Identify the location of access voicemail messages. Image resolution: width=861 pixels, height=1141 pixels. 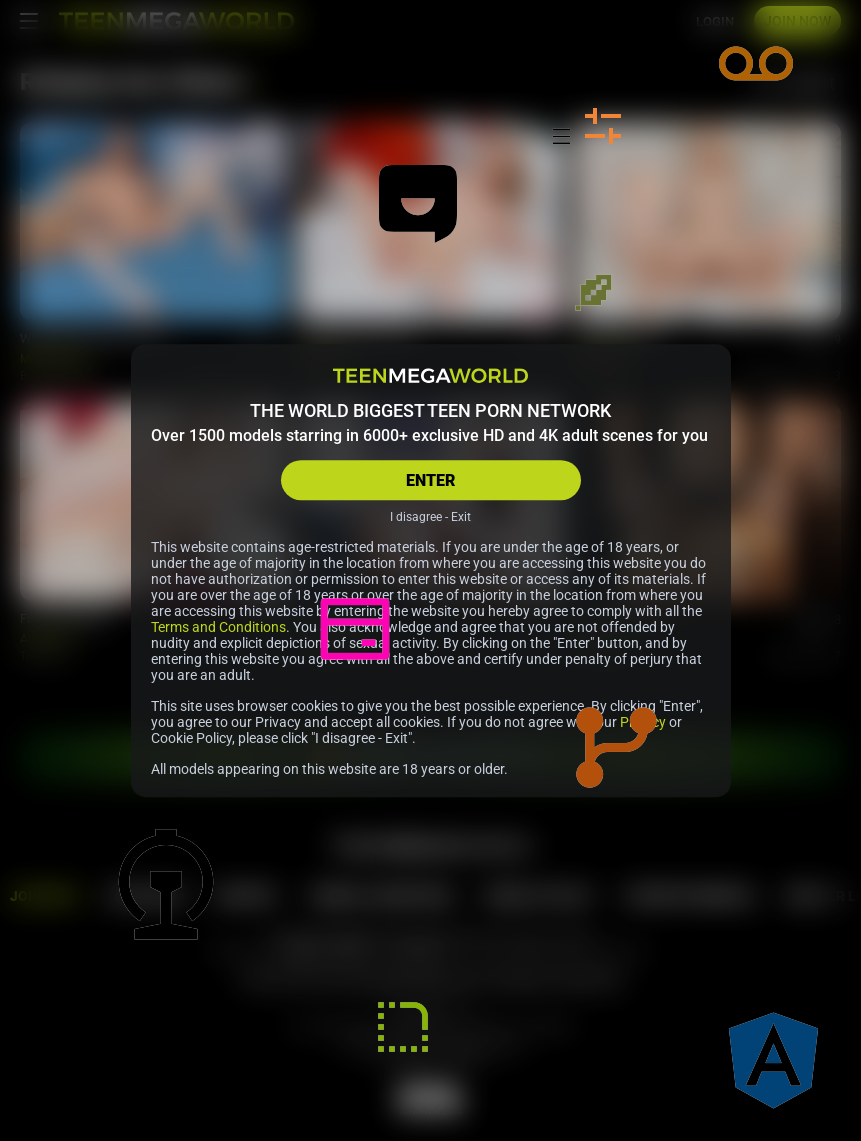
(756, 65).